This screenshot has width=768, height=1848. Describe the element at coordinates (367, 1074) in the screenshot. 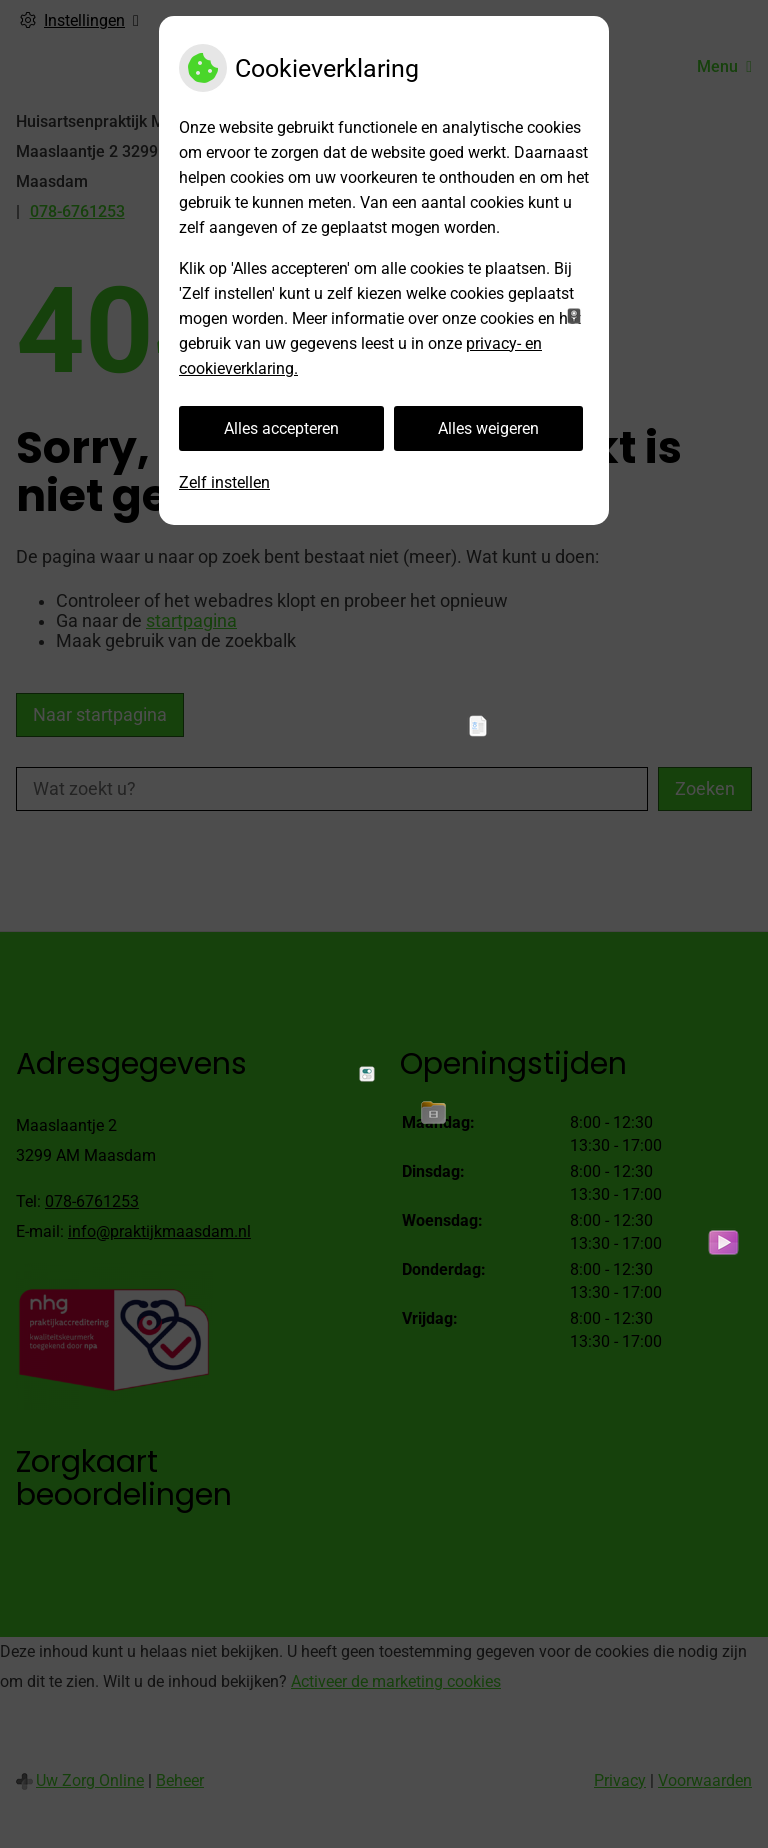

I see `open desktop preferences or settings` at that location.